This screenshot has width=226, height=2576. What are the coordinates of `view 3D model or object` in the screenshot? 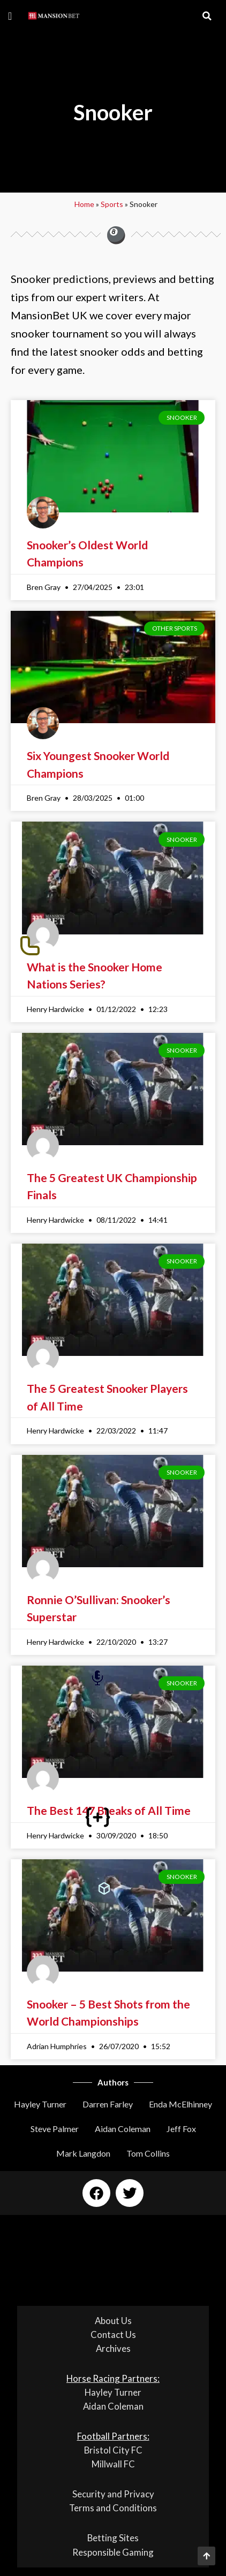 It's located at (104, 1888).